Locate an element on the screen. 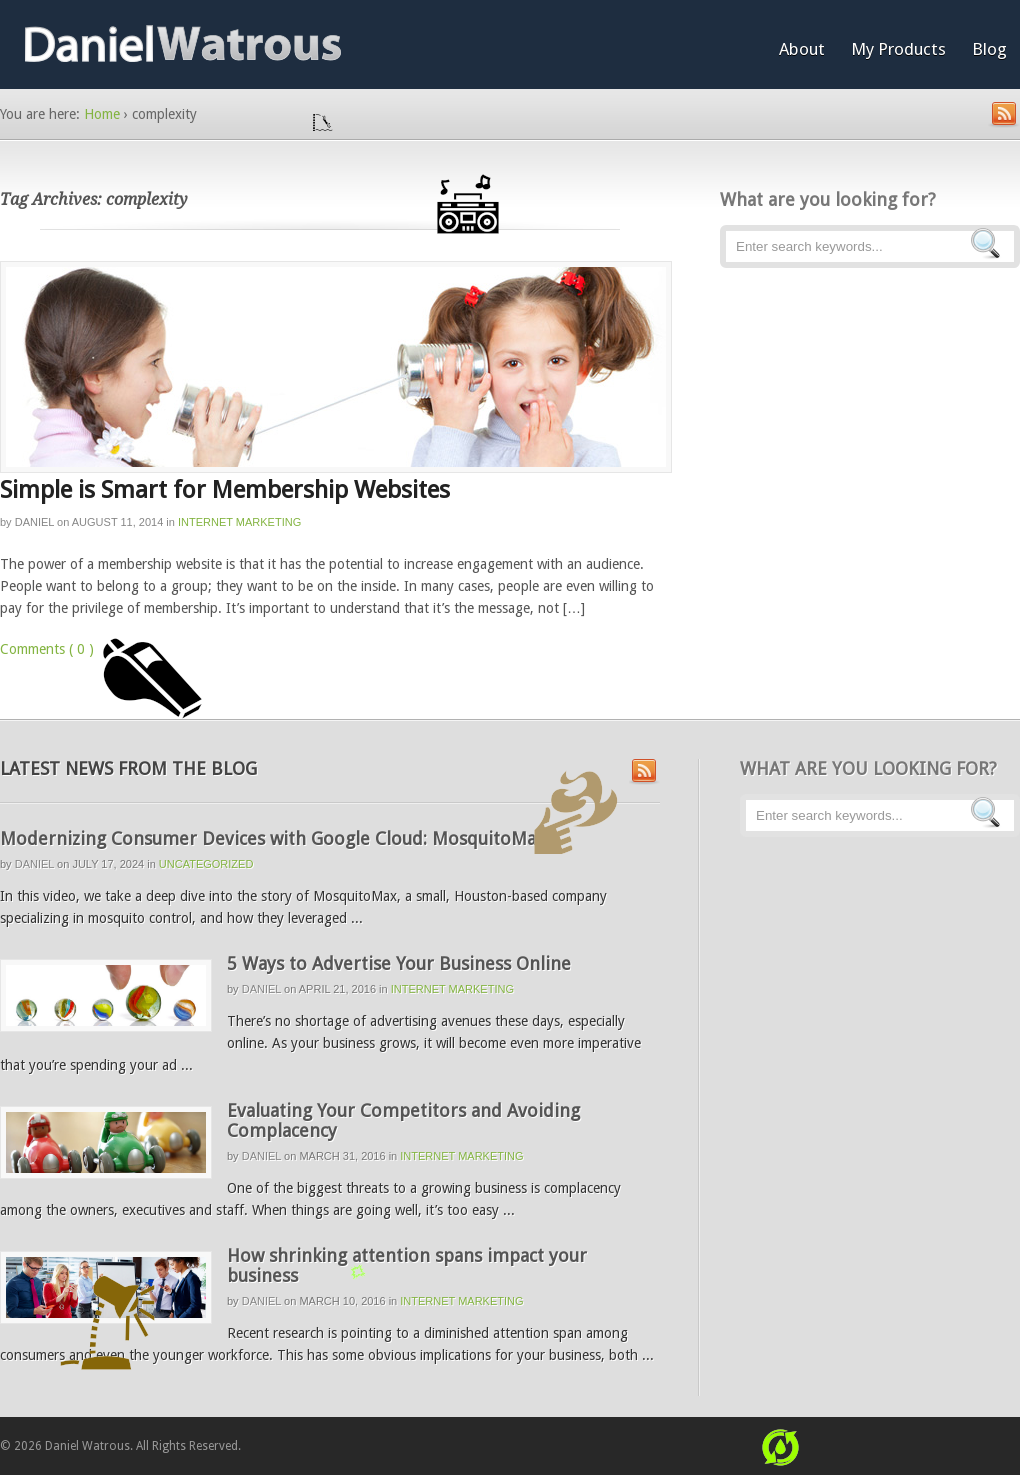  access swimming pool or diving activities is located at coordinates (322, 121).